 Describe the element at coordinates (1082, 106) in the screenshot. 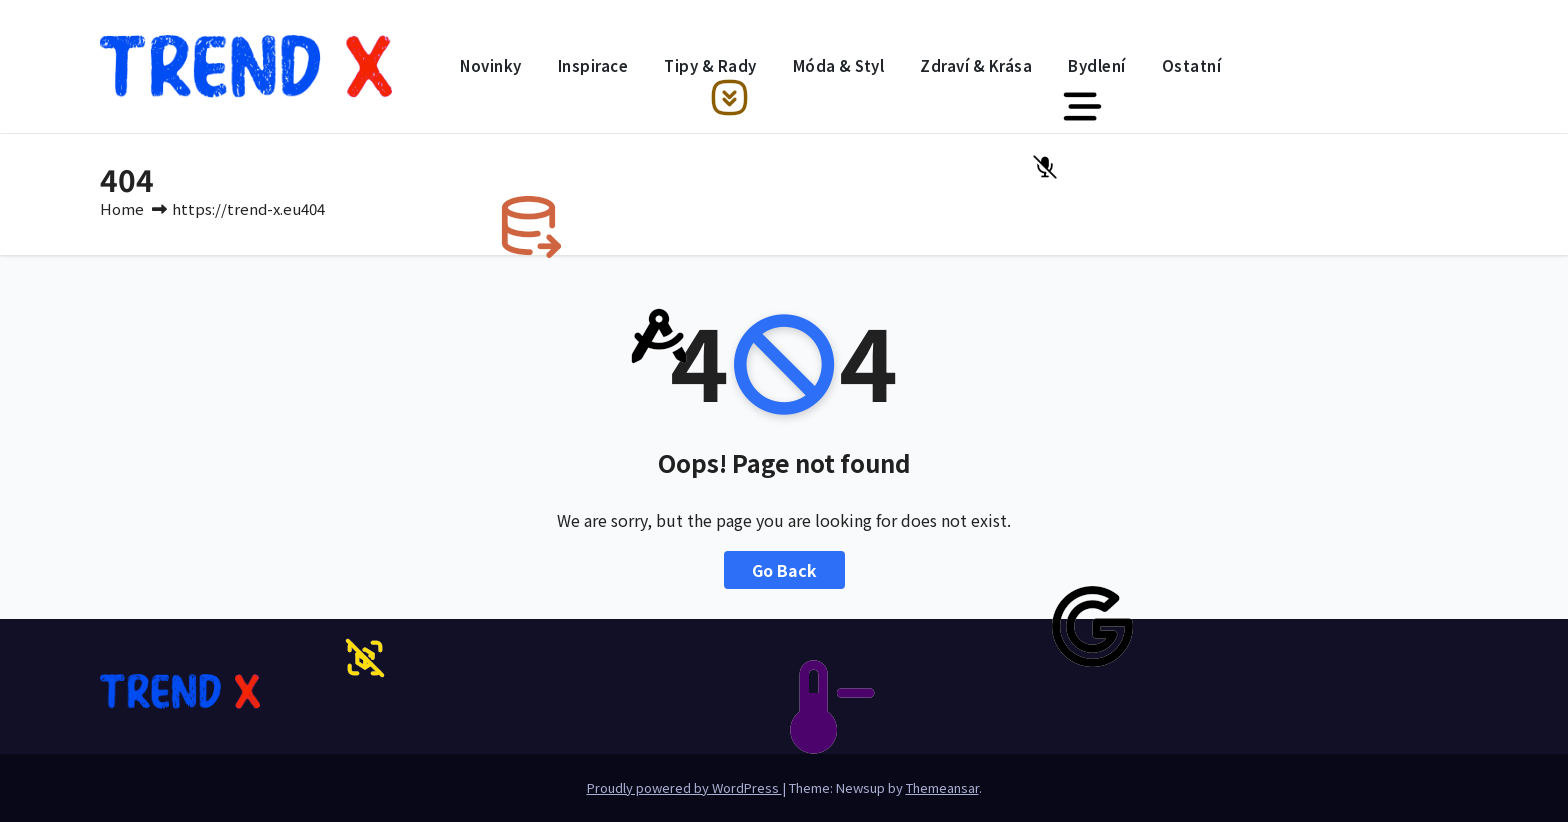

I see `access live stream or feed` at that location.